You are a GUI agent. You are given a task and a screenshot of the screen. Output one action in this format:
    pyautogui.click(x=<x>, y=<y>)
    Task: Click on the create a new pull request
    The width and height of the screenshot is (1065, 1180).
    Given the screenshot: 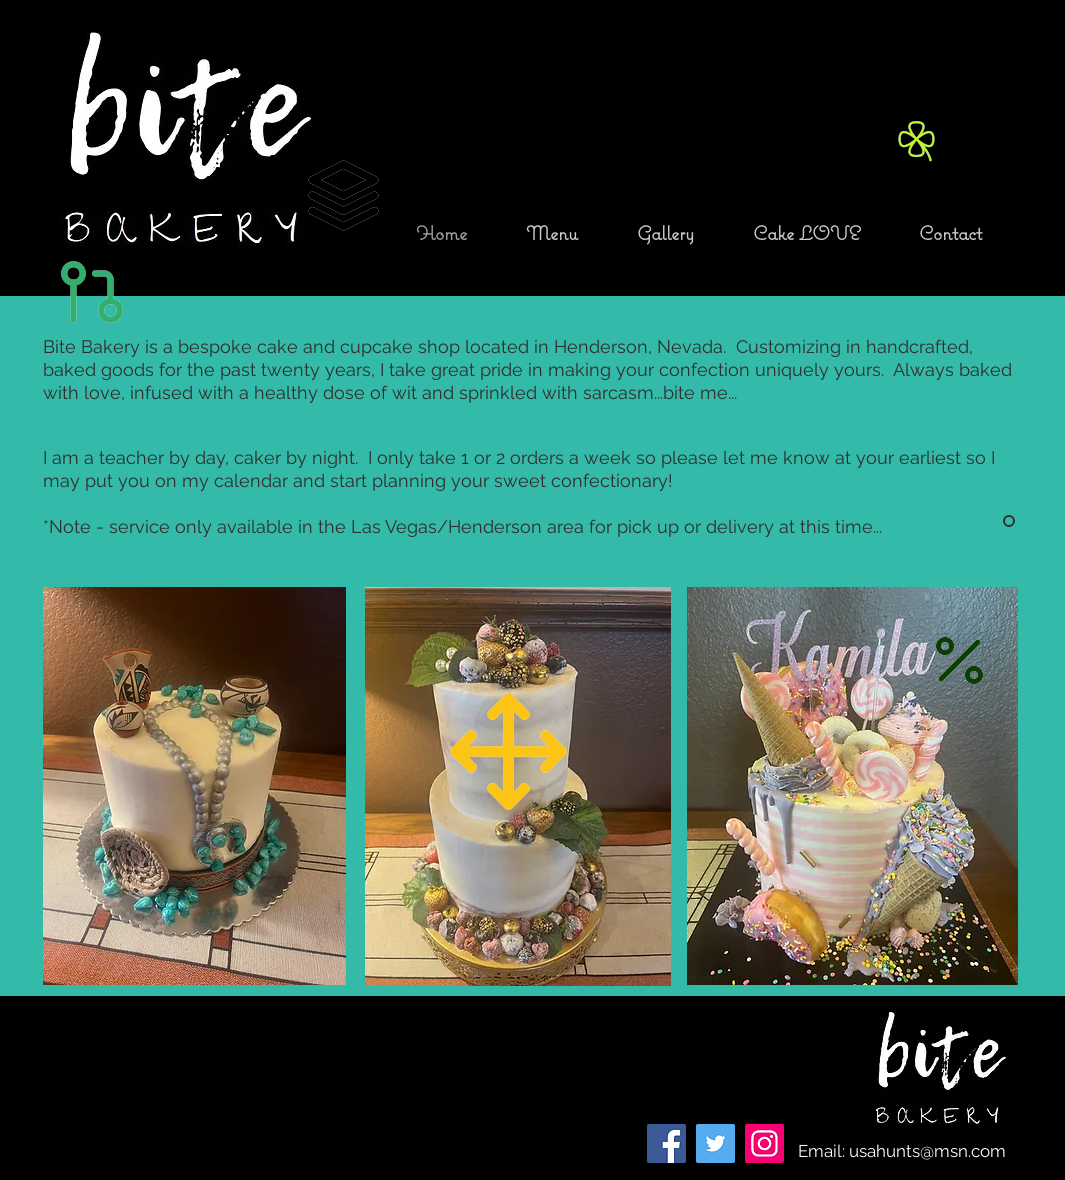 What is the action you would take?
    pyautogui.click(x=92, y=292)
    